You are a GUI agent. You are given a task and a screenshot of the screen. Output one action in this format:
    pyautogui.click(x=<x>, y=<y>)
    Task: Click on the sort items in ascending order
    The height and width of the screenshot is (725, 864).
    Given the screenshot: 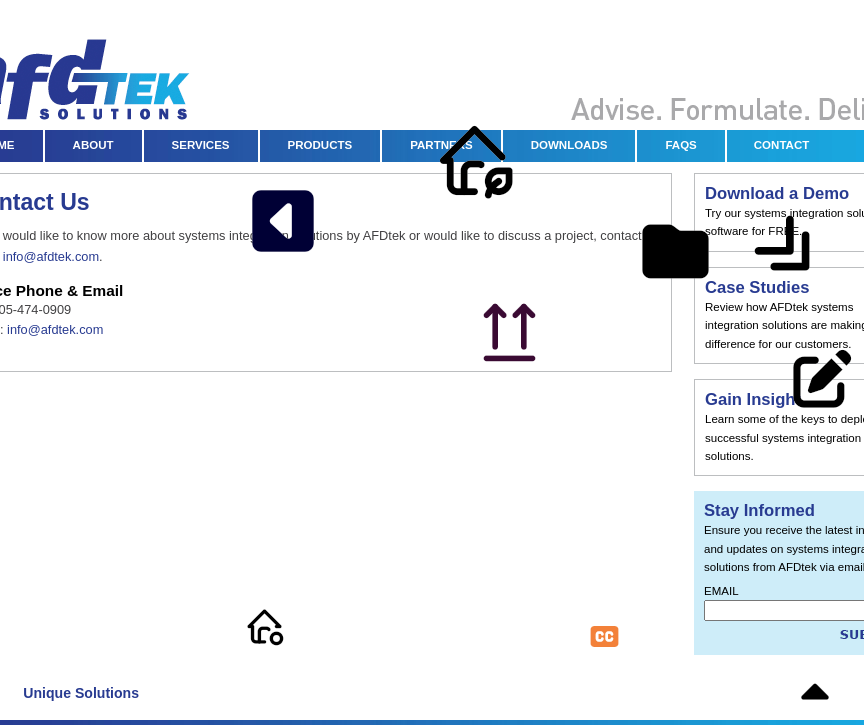 What is the action you would take?
    pyautogui.click(x=815, y=702)
    